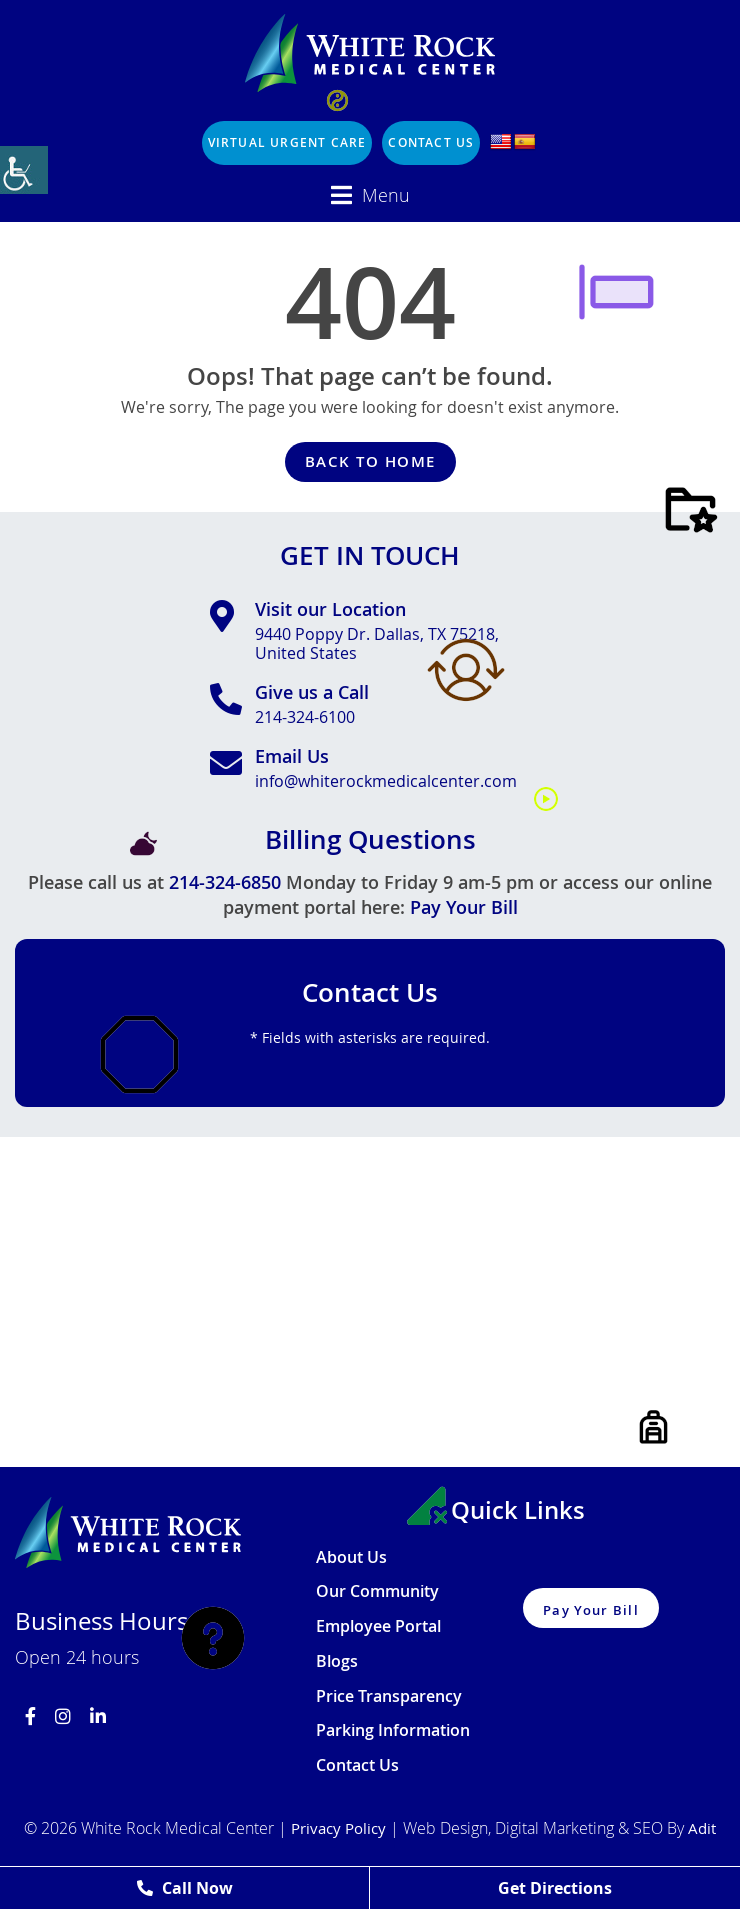 The width and height of the screenshot is (740, 1909). What do you see at coordinates (653, 1427) in the screenshot?
I see `access your inventory or stored items` at bounding box center [653, 1427].